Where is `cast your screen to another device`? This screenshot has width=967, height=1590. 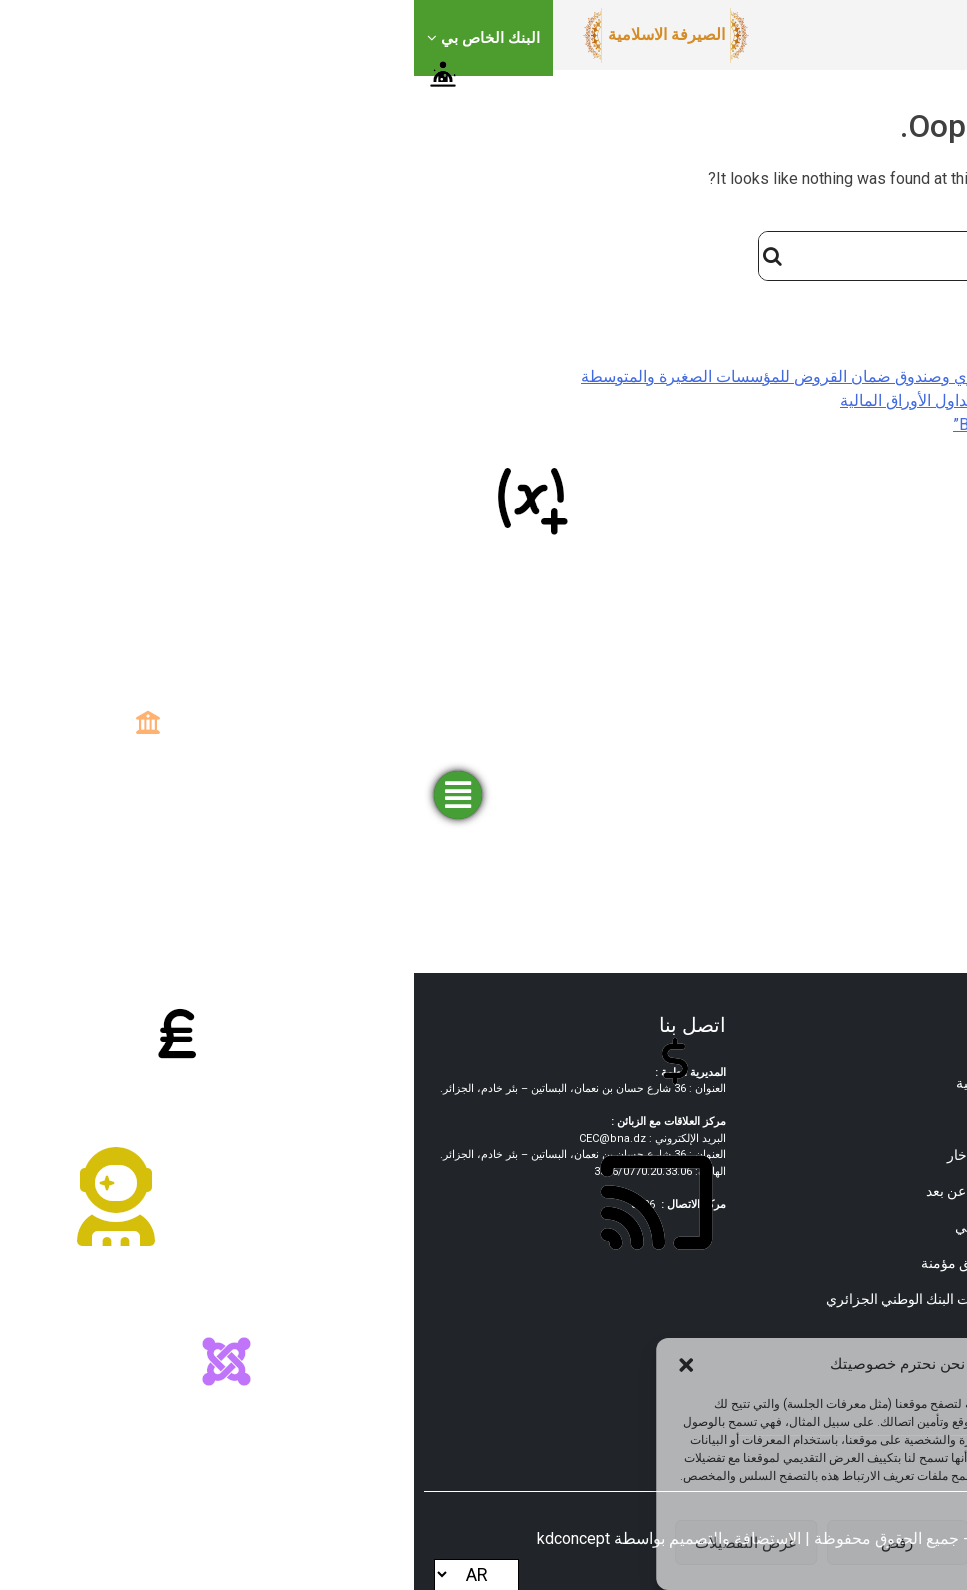
cast your screen to another device is located at coordinates (656, 1202).